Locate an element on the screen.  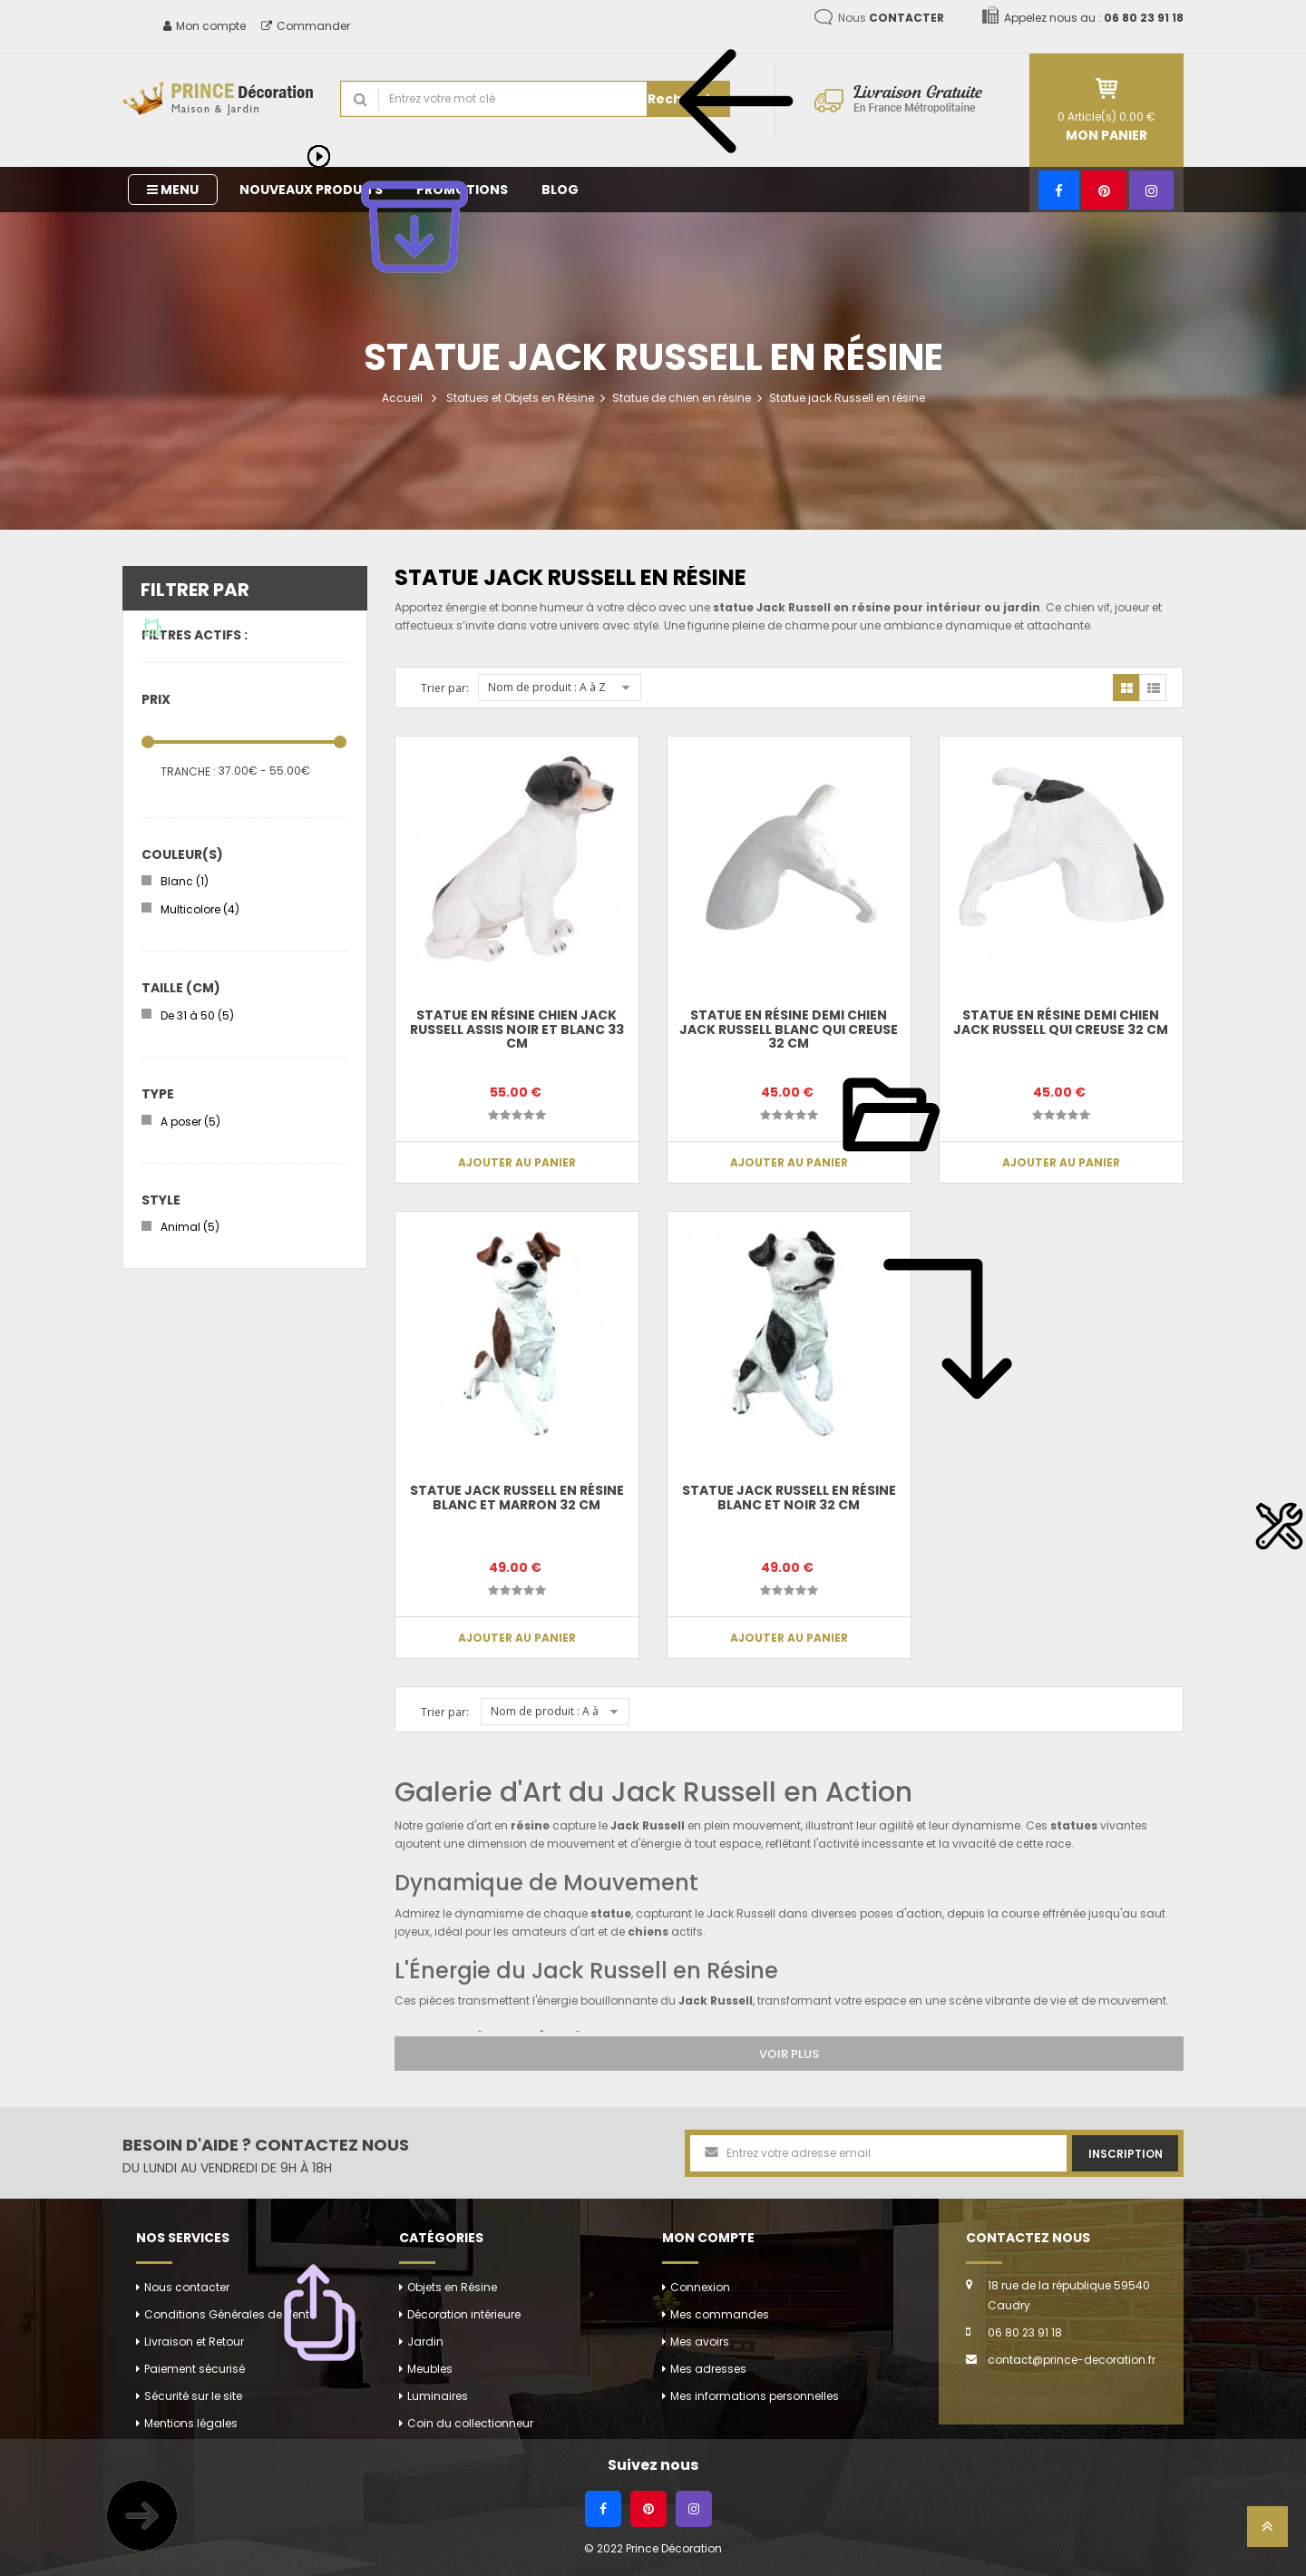
archive or move item to storage is located at coordinates (414, 227).